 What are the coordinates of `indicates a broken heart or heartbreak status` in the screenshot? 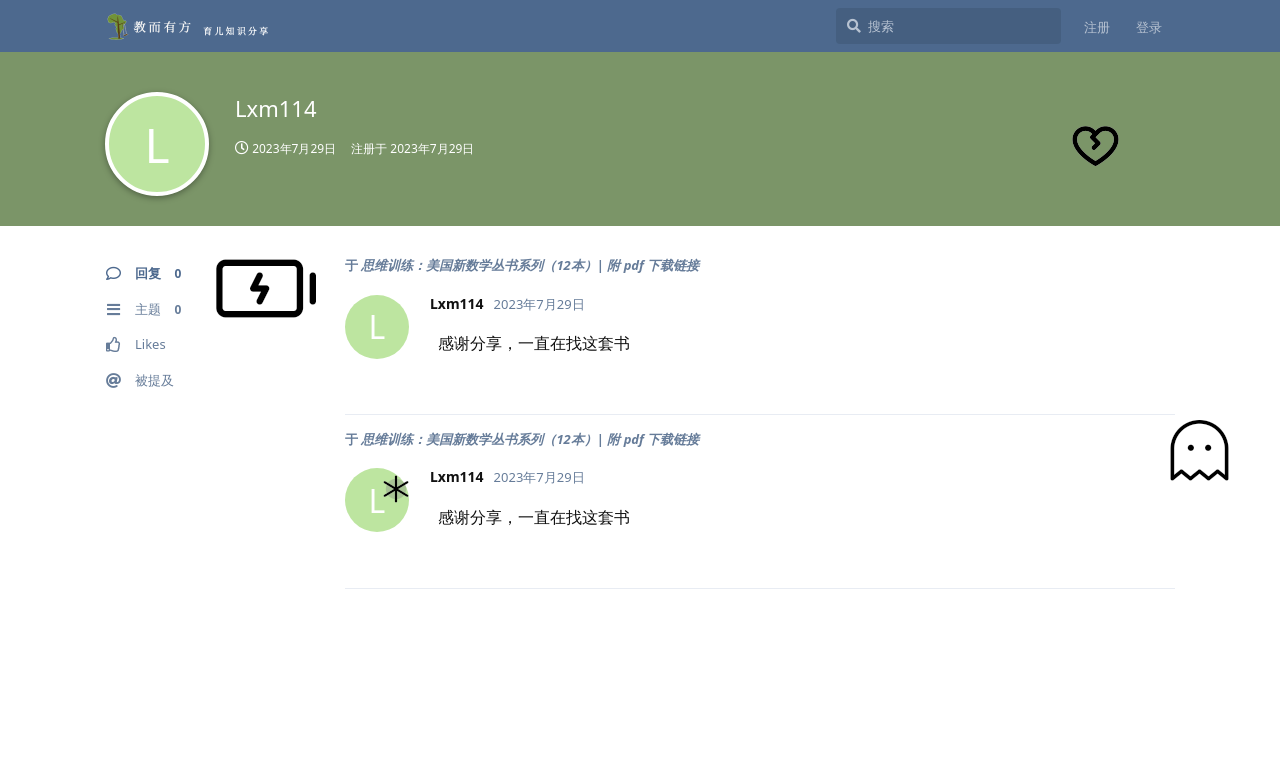 It's located at (1095, 144).